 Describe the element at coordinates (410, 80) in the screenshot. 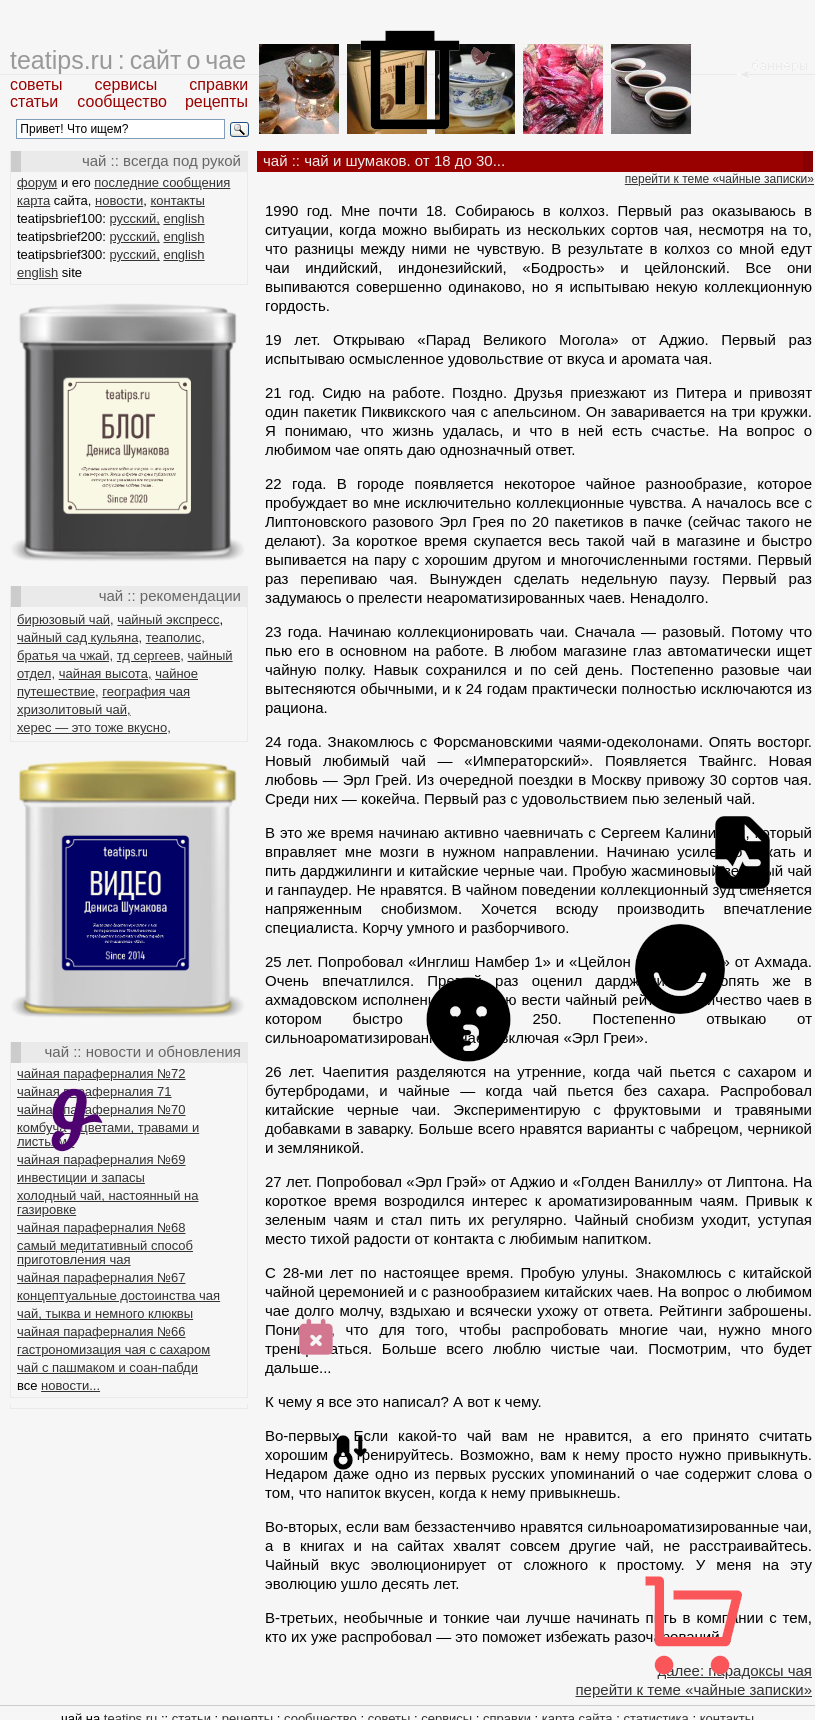

I see `delete selected item` at that location.